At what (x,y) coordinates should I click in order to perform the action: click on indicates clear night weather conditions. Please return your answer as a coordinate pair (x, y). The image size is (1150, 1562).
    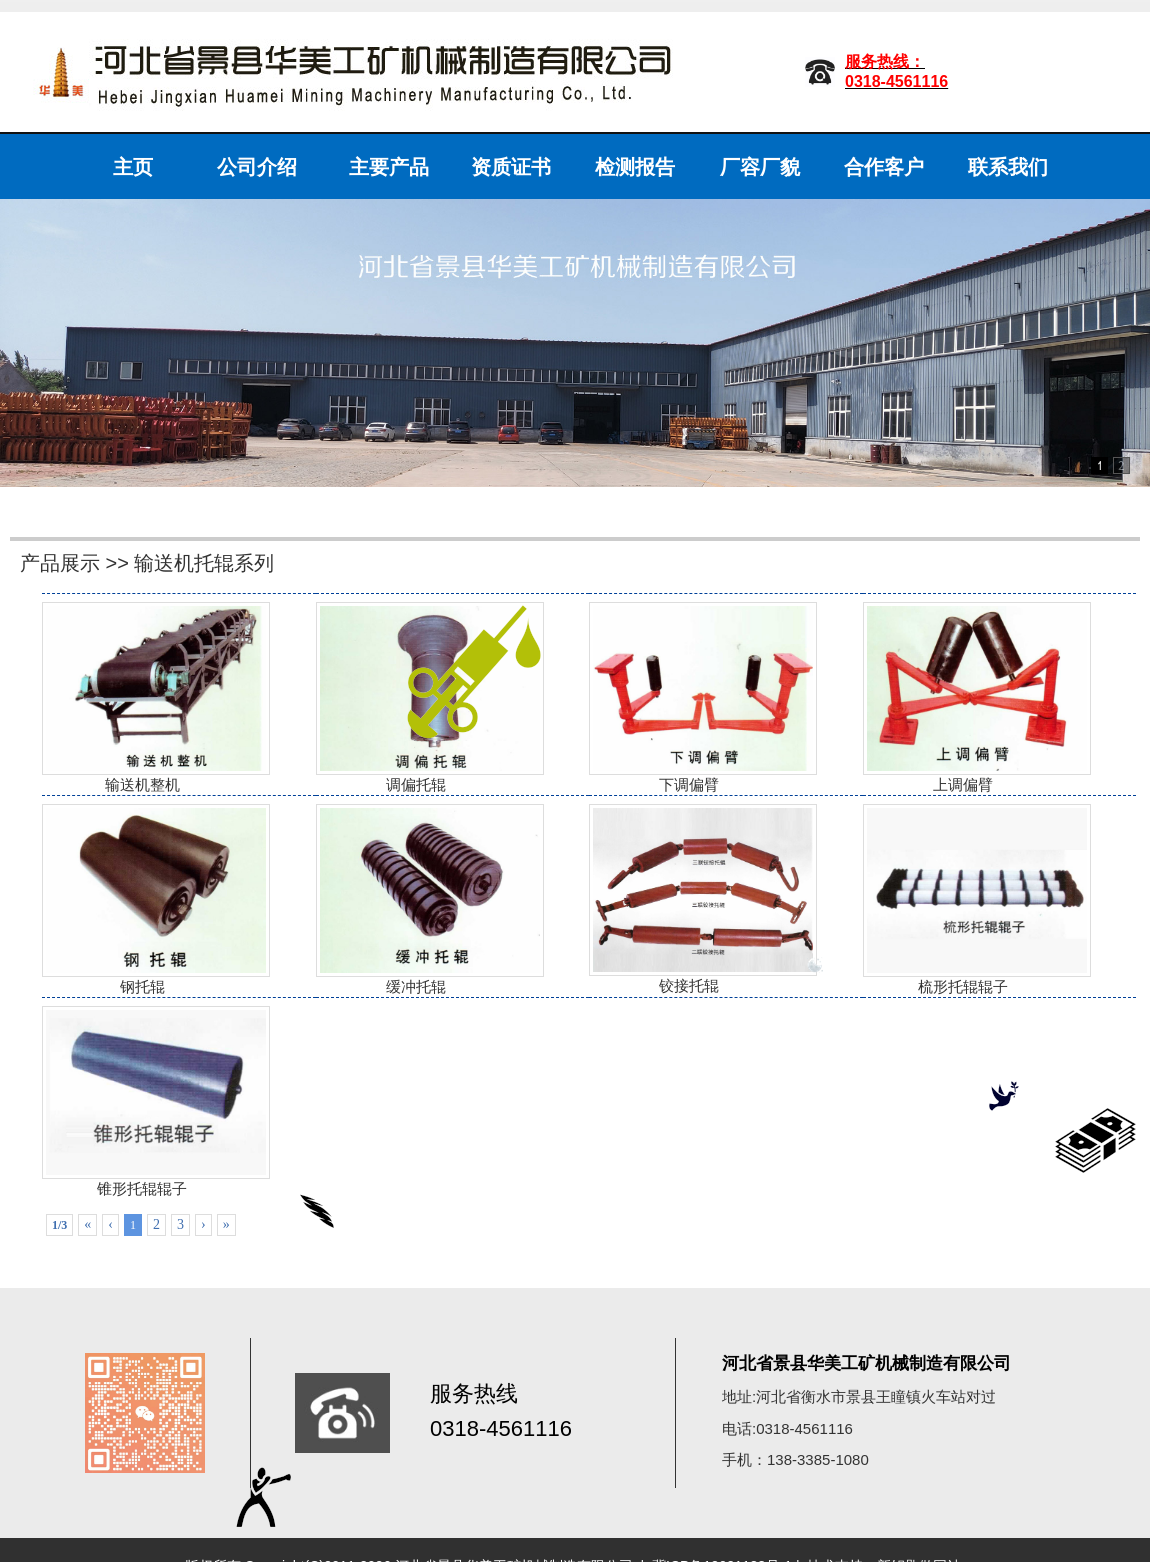
    Looking at the image, I should click on (815, 965).